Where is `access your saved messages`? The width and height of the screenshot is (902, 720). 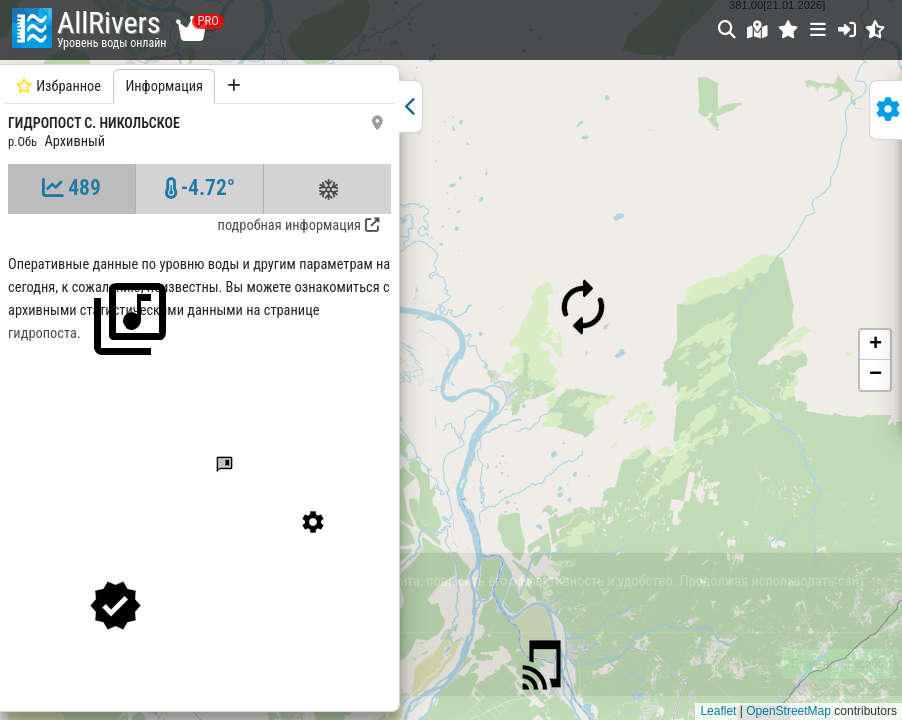 access your saved messages is located at coordinates (224, 464).